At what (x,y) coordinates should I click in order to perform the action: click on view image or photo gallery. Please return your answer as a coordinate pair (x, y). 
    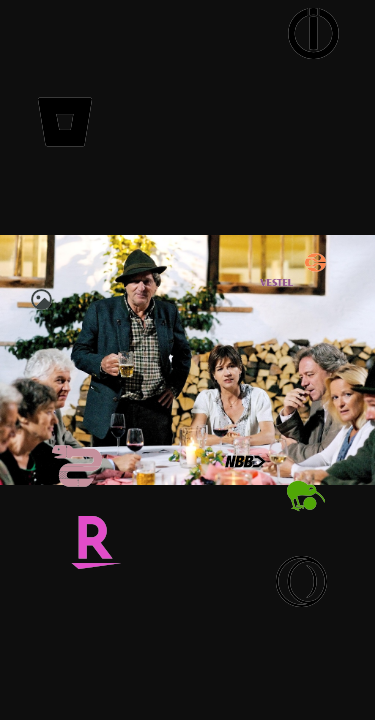
    Looking at the image, I should click on (41, 299).